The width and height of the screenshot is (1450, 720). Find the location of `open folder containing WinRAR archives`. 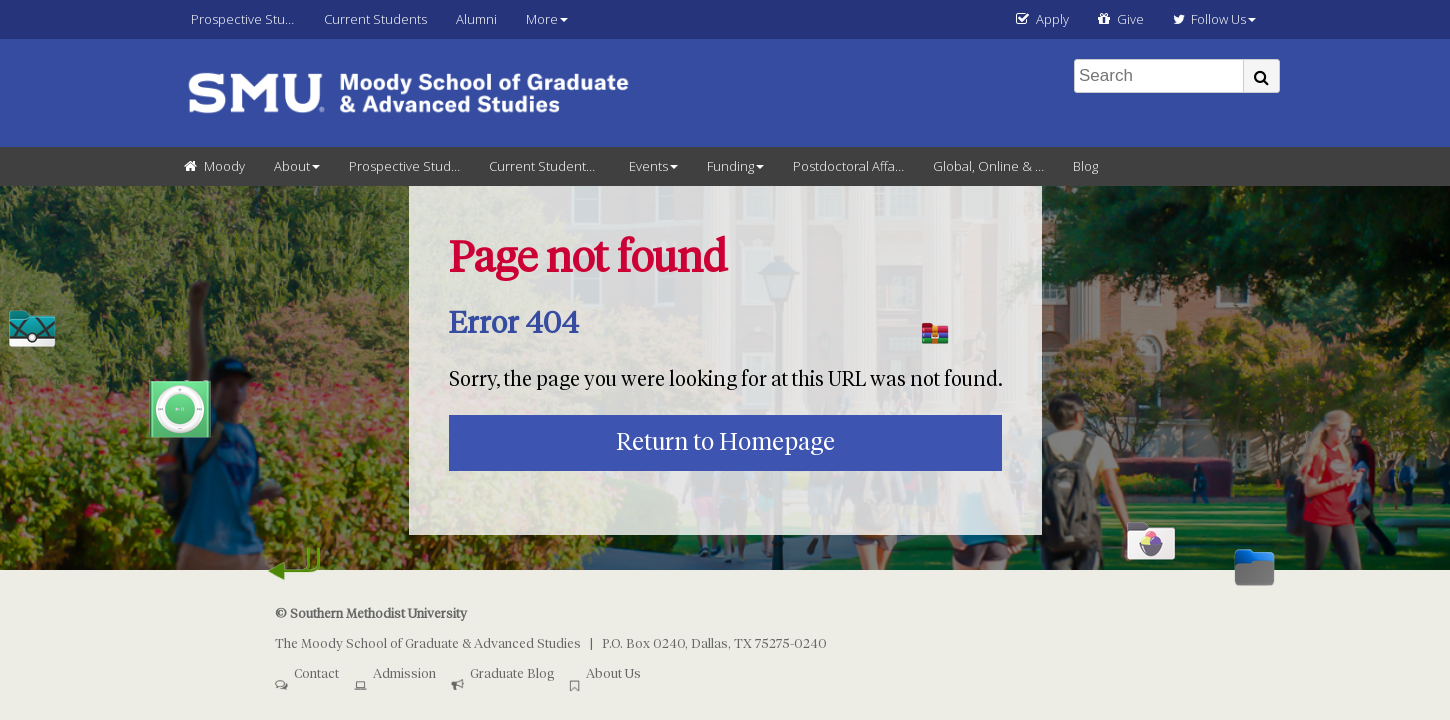

open folder containing WinRAR archives is located at coordinates (935, 334).